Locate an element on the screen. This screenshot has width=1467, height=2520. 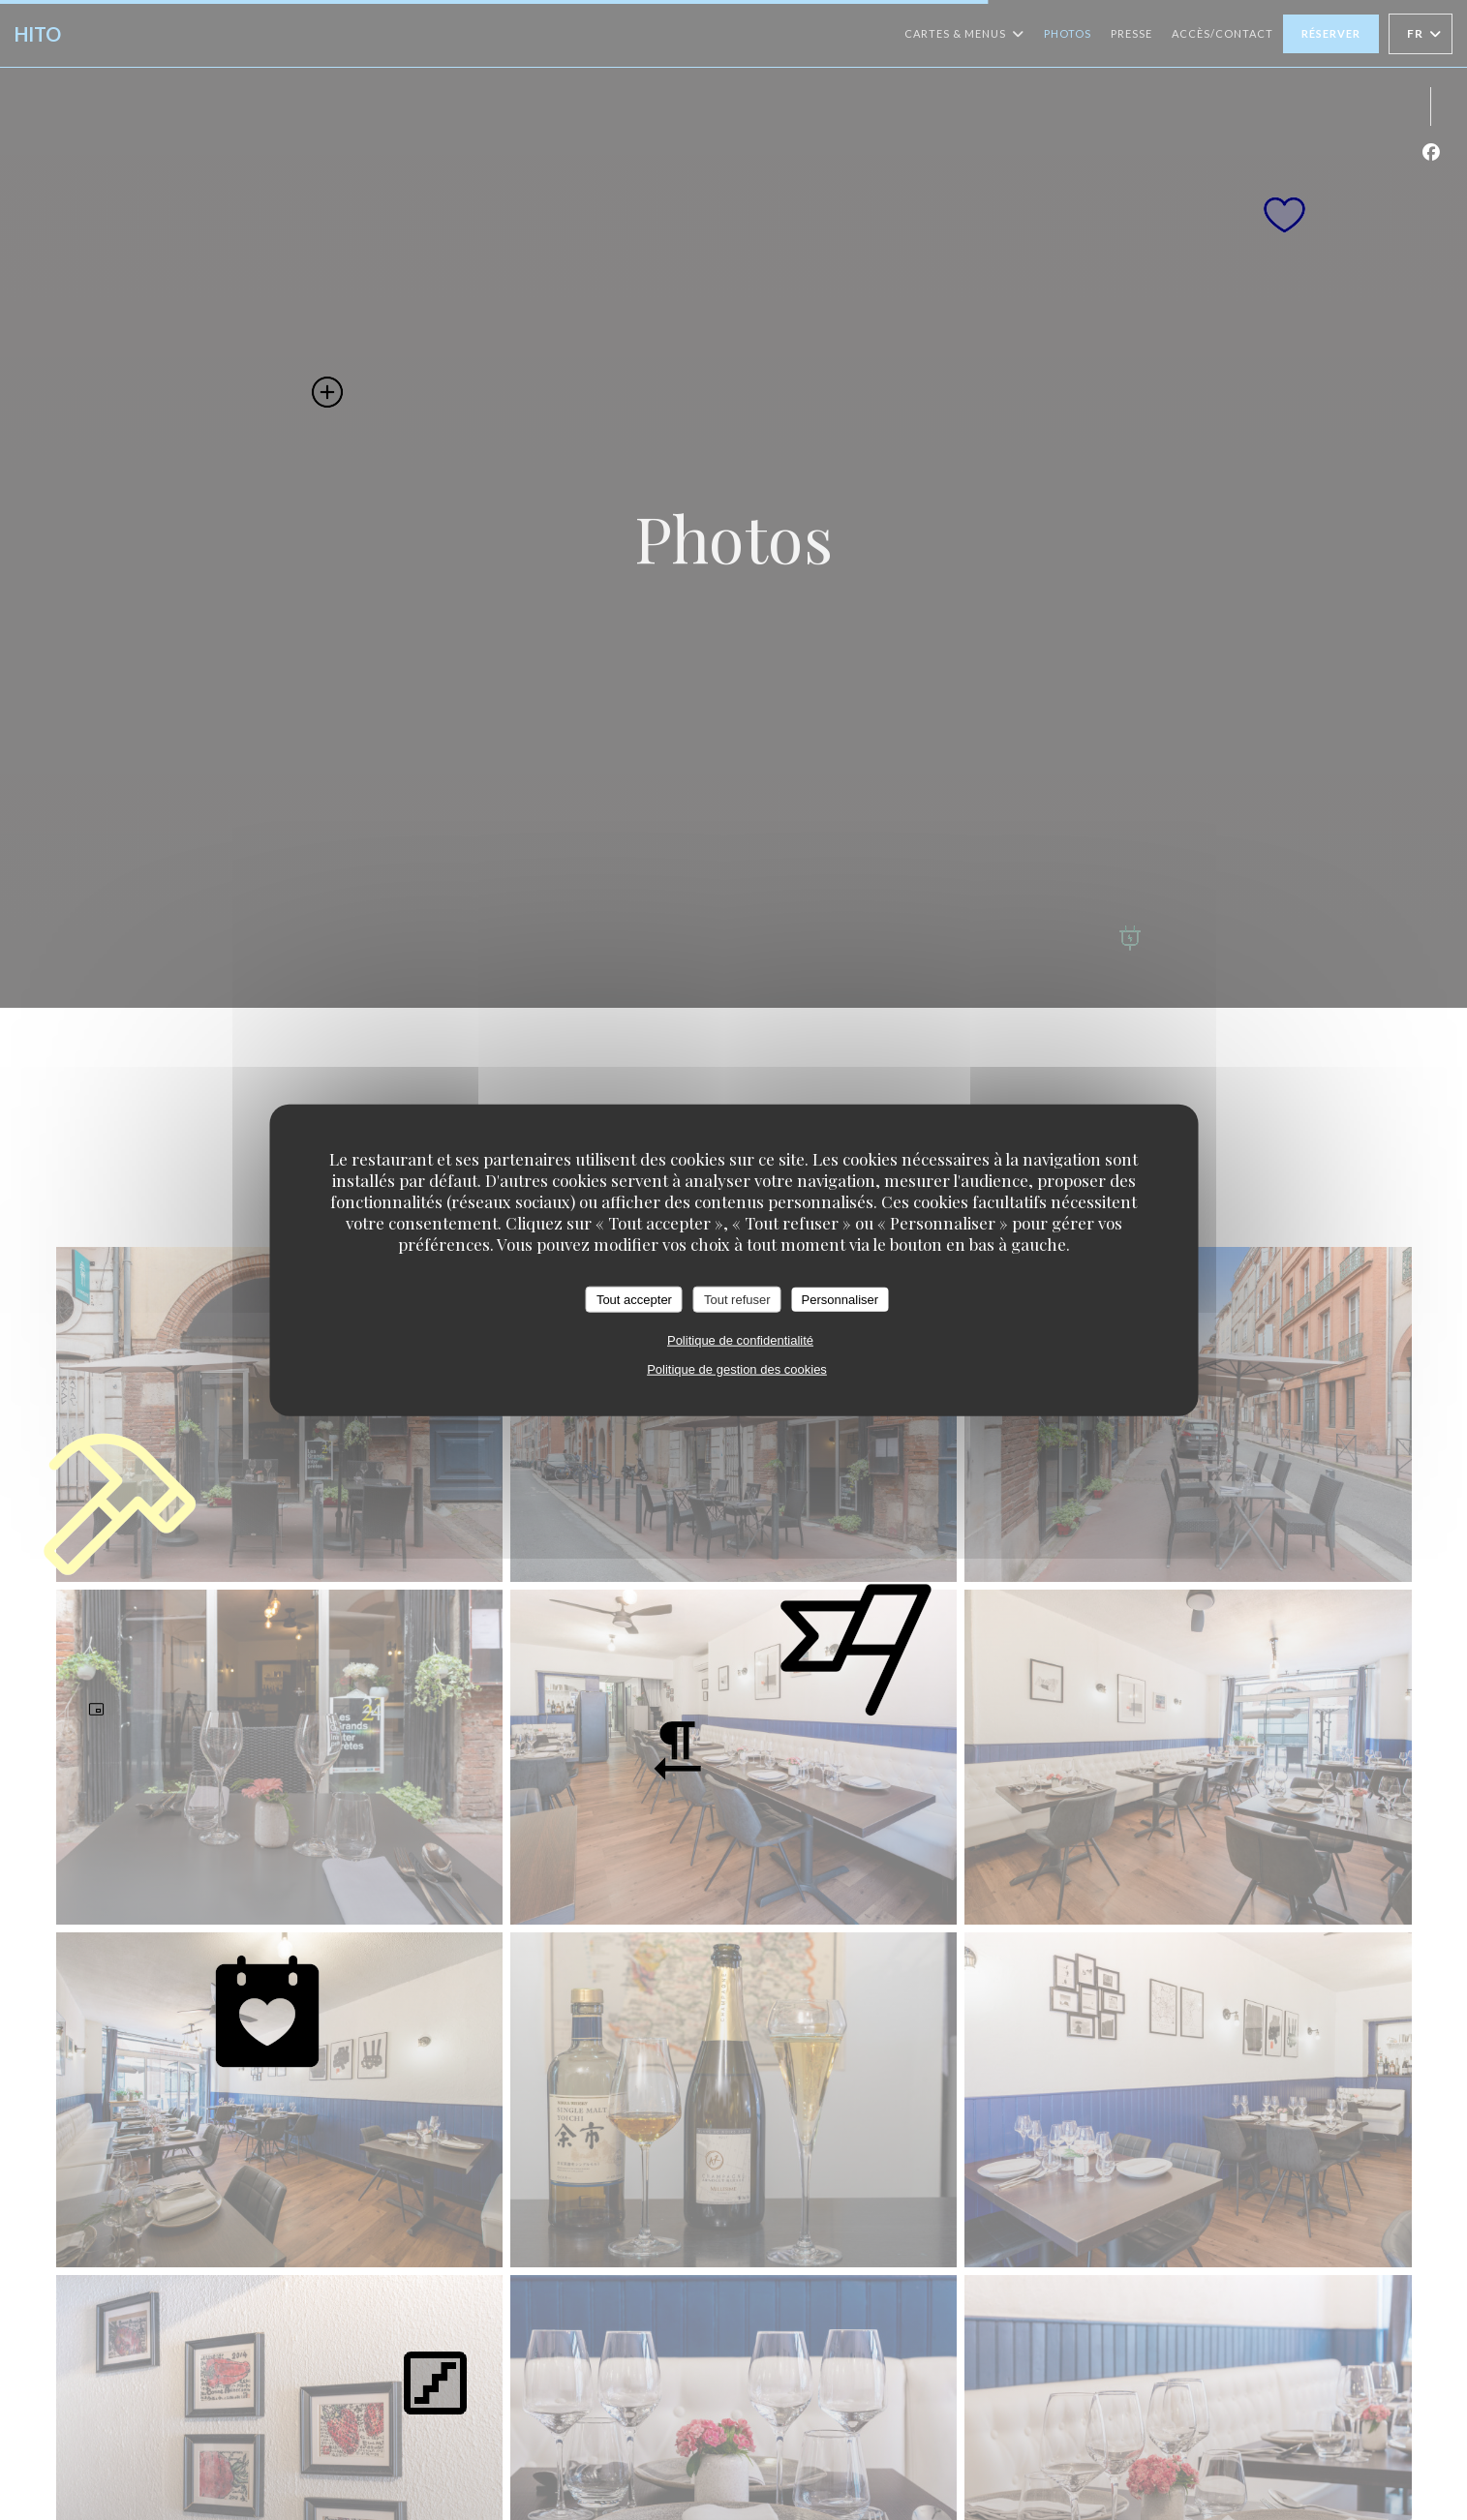
view favorite or saved dates is located at coordinates (267, 2016).